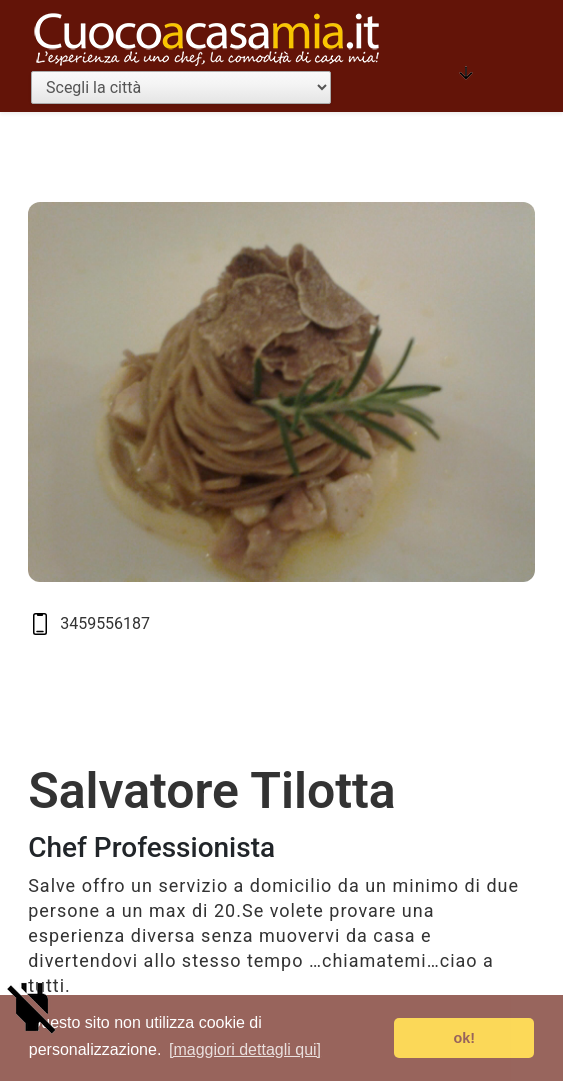 Image resolution: width=563 pixels, height=1081 pixels. Describe the element at coordinates (32, 1007) in the screenshot. I see `power or electrical connection is disabled` at that location.